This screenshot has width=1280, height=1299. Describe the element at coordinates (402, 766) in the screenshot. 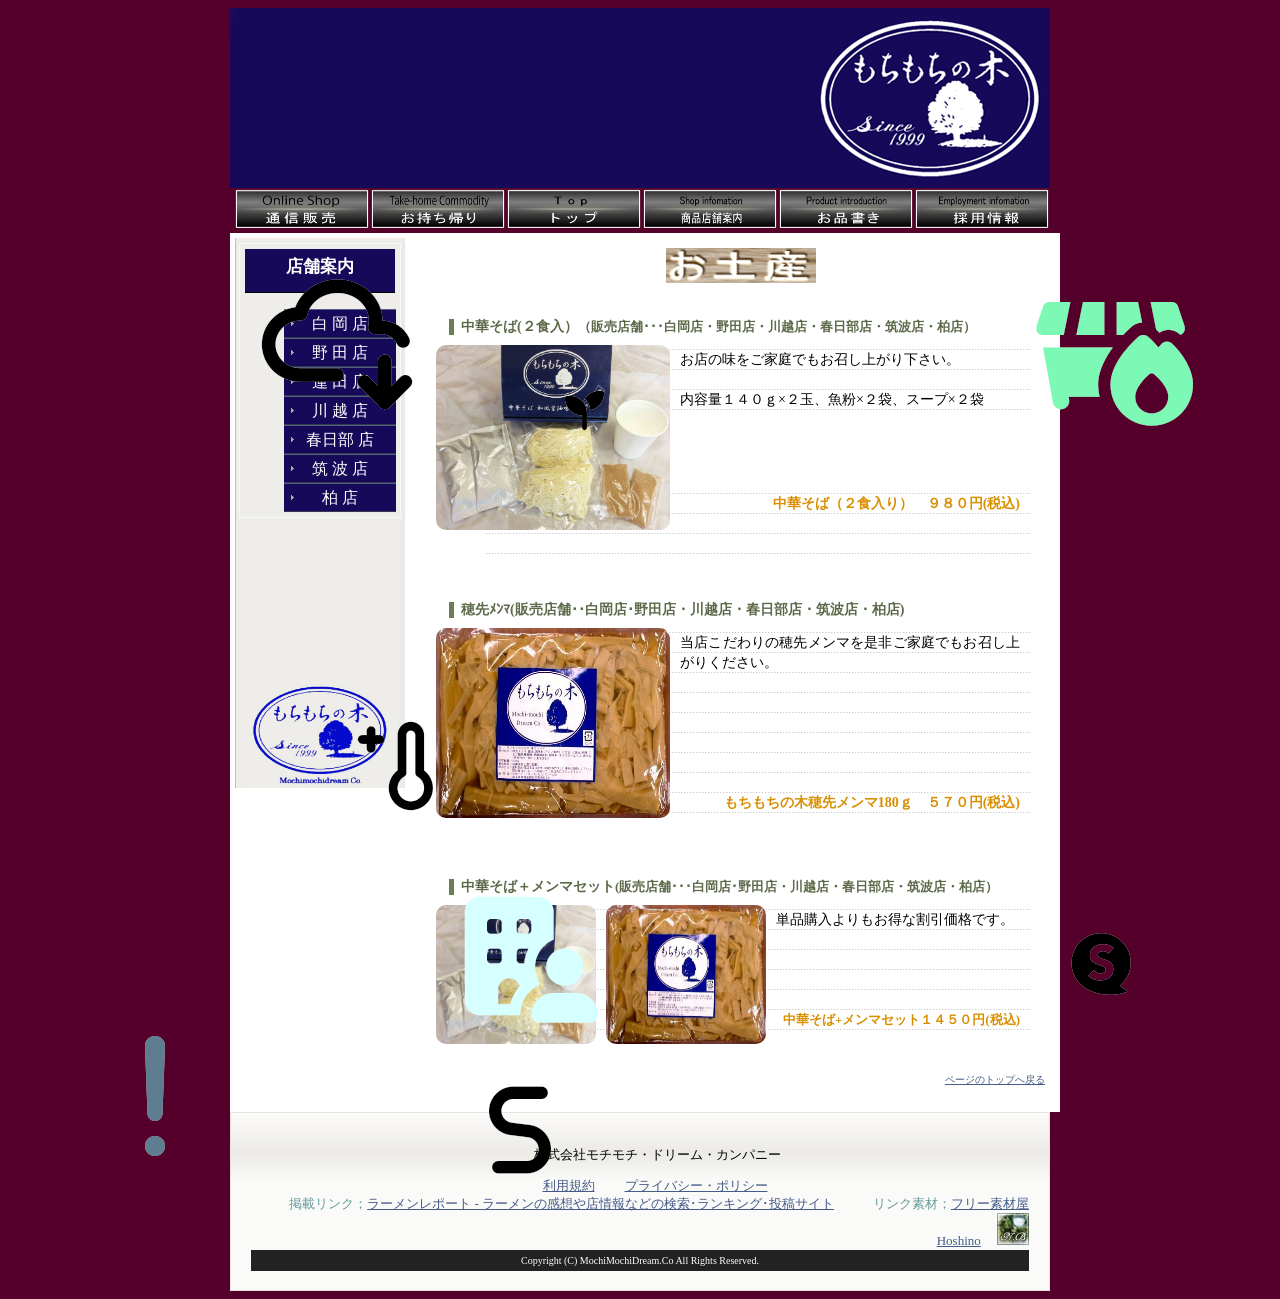

I see `increase temperature setting` at that location.